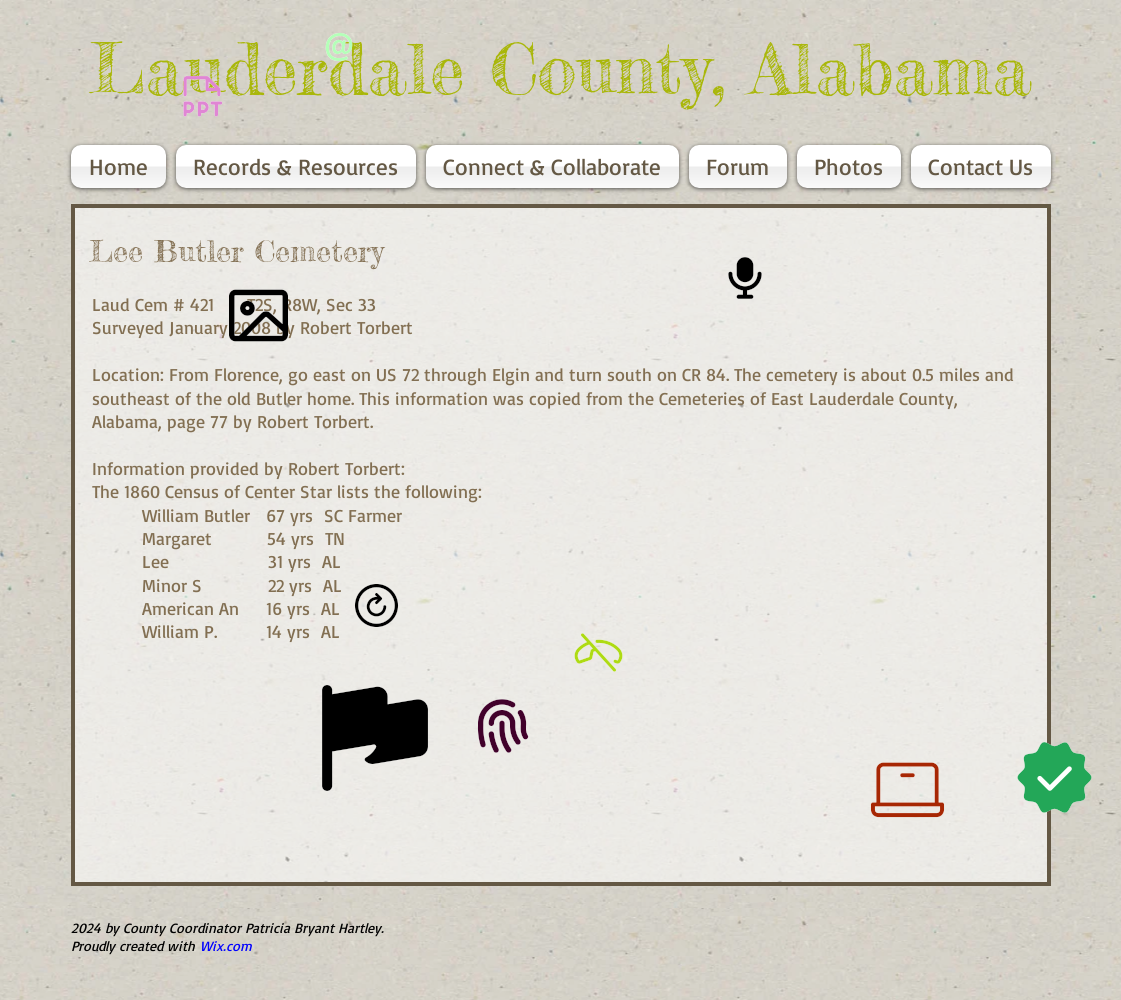 The width and height of the screenshot is (1121, 1000). Describe the element at coordinates (907, 788) in the screenshot. I see `switch to desktop or laptop view` at that location.